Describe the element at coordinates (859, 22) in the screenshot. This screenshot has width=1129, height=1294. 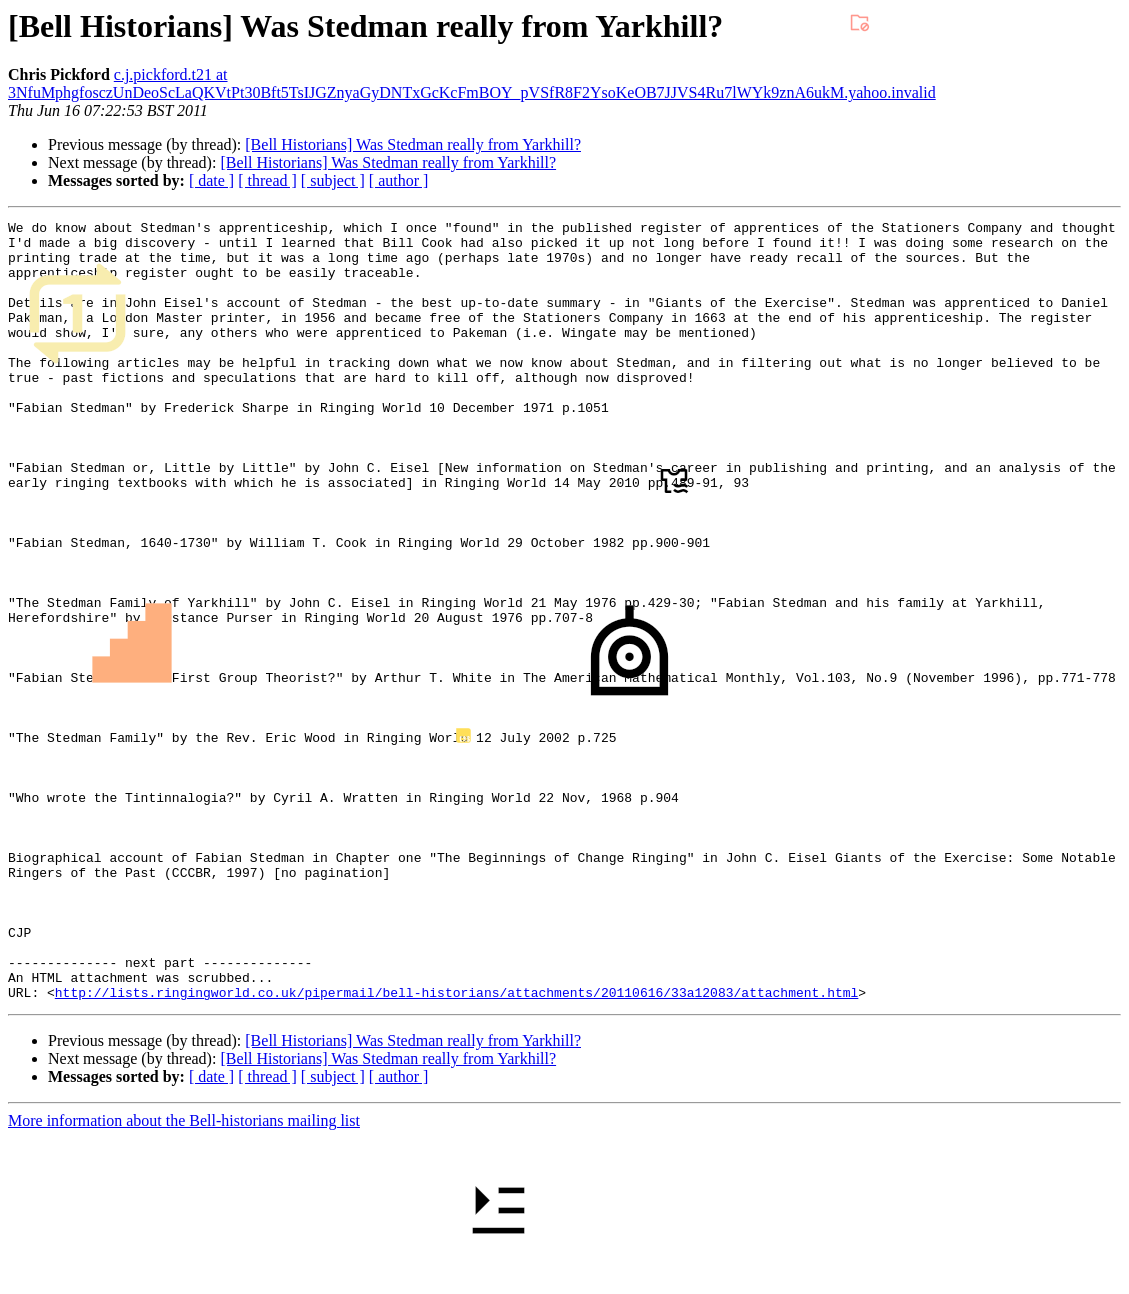
I see `access denied to this folder` at that location.